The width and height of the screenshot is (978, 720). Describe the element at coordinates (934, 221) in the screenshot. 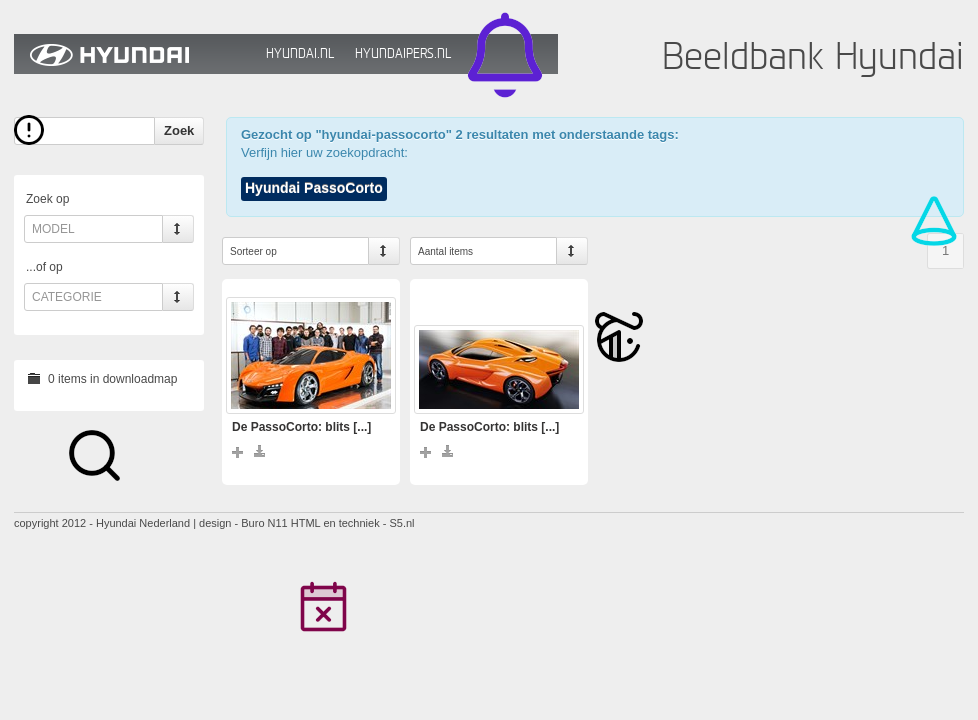

I see `represents a 3D cone shape or geometric object` at that location.